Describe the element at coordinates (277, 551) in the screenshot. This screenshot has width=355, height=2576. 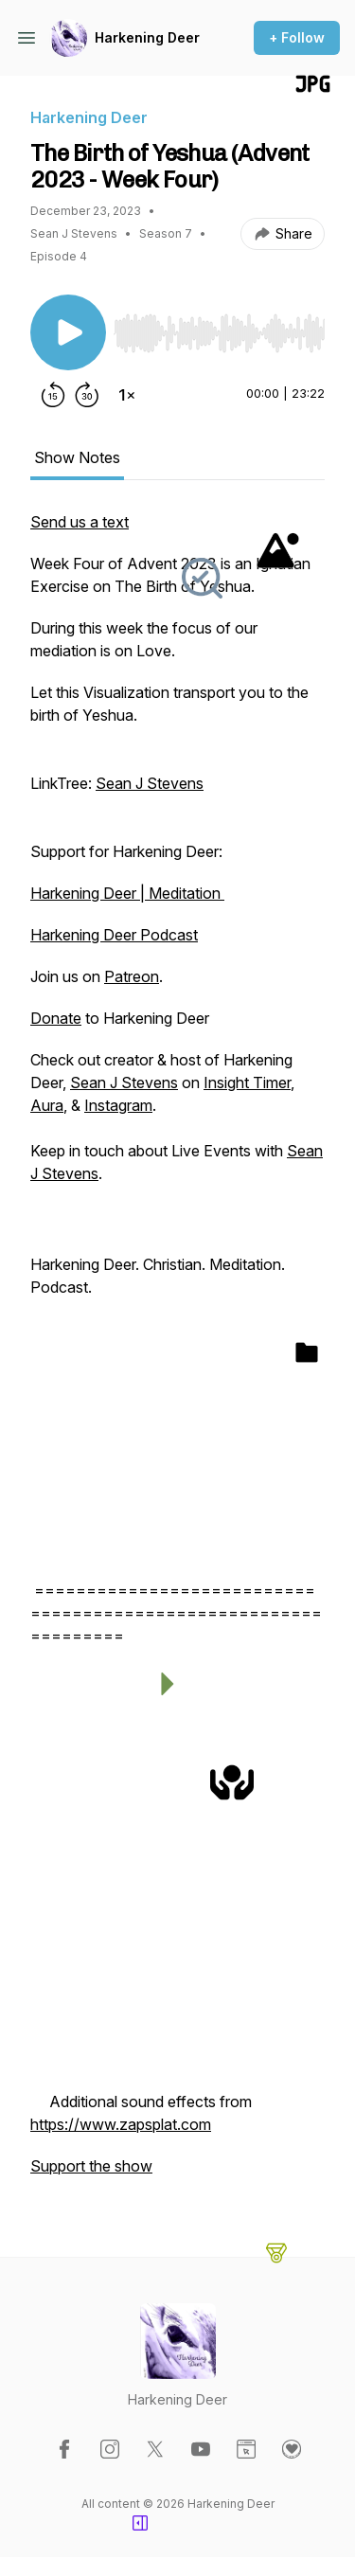
I see `view photos or gallery` at that location.